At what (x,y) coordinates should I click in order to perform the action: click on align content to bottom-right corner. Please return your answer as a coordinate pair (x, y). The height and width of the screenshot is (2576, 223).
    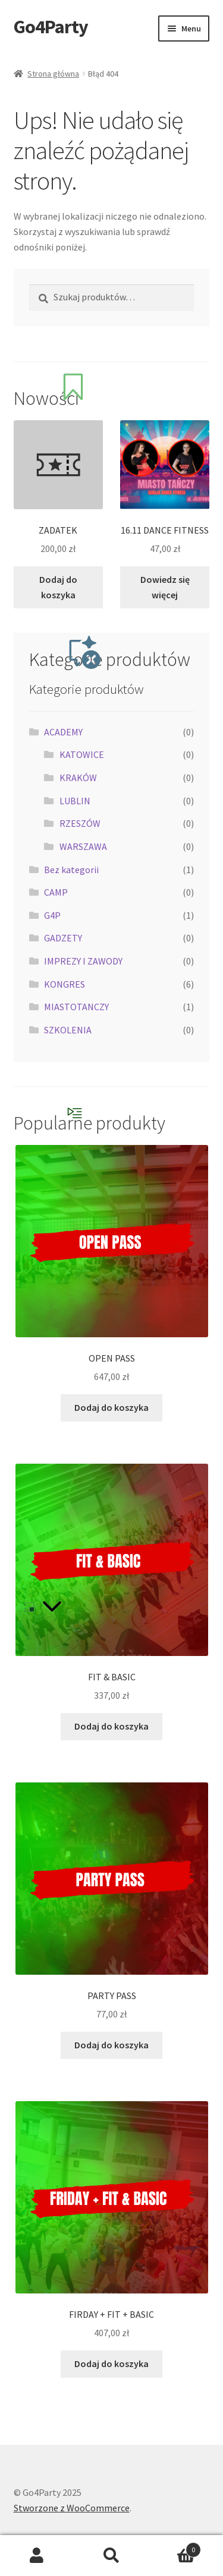
    Looking at the image, I should click on (29, 1607).